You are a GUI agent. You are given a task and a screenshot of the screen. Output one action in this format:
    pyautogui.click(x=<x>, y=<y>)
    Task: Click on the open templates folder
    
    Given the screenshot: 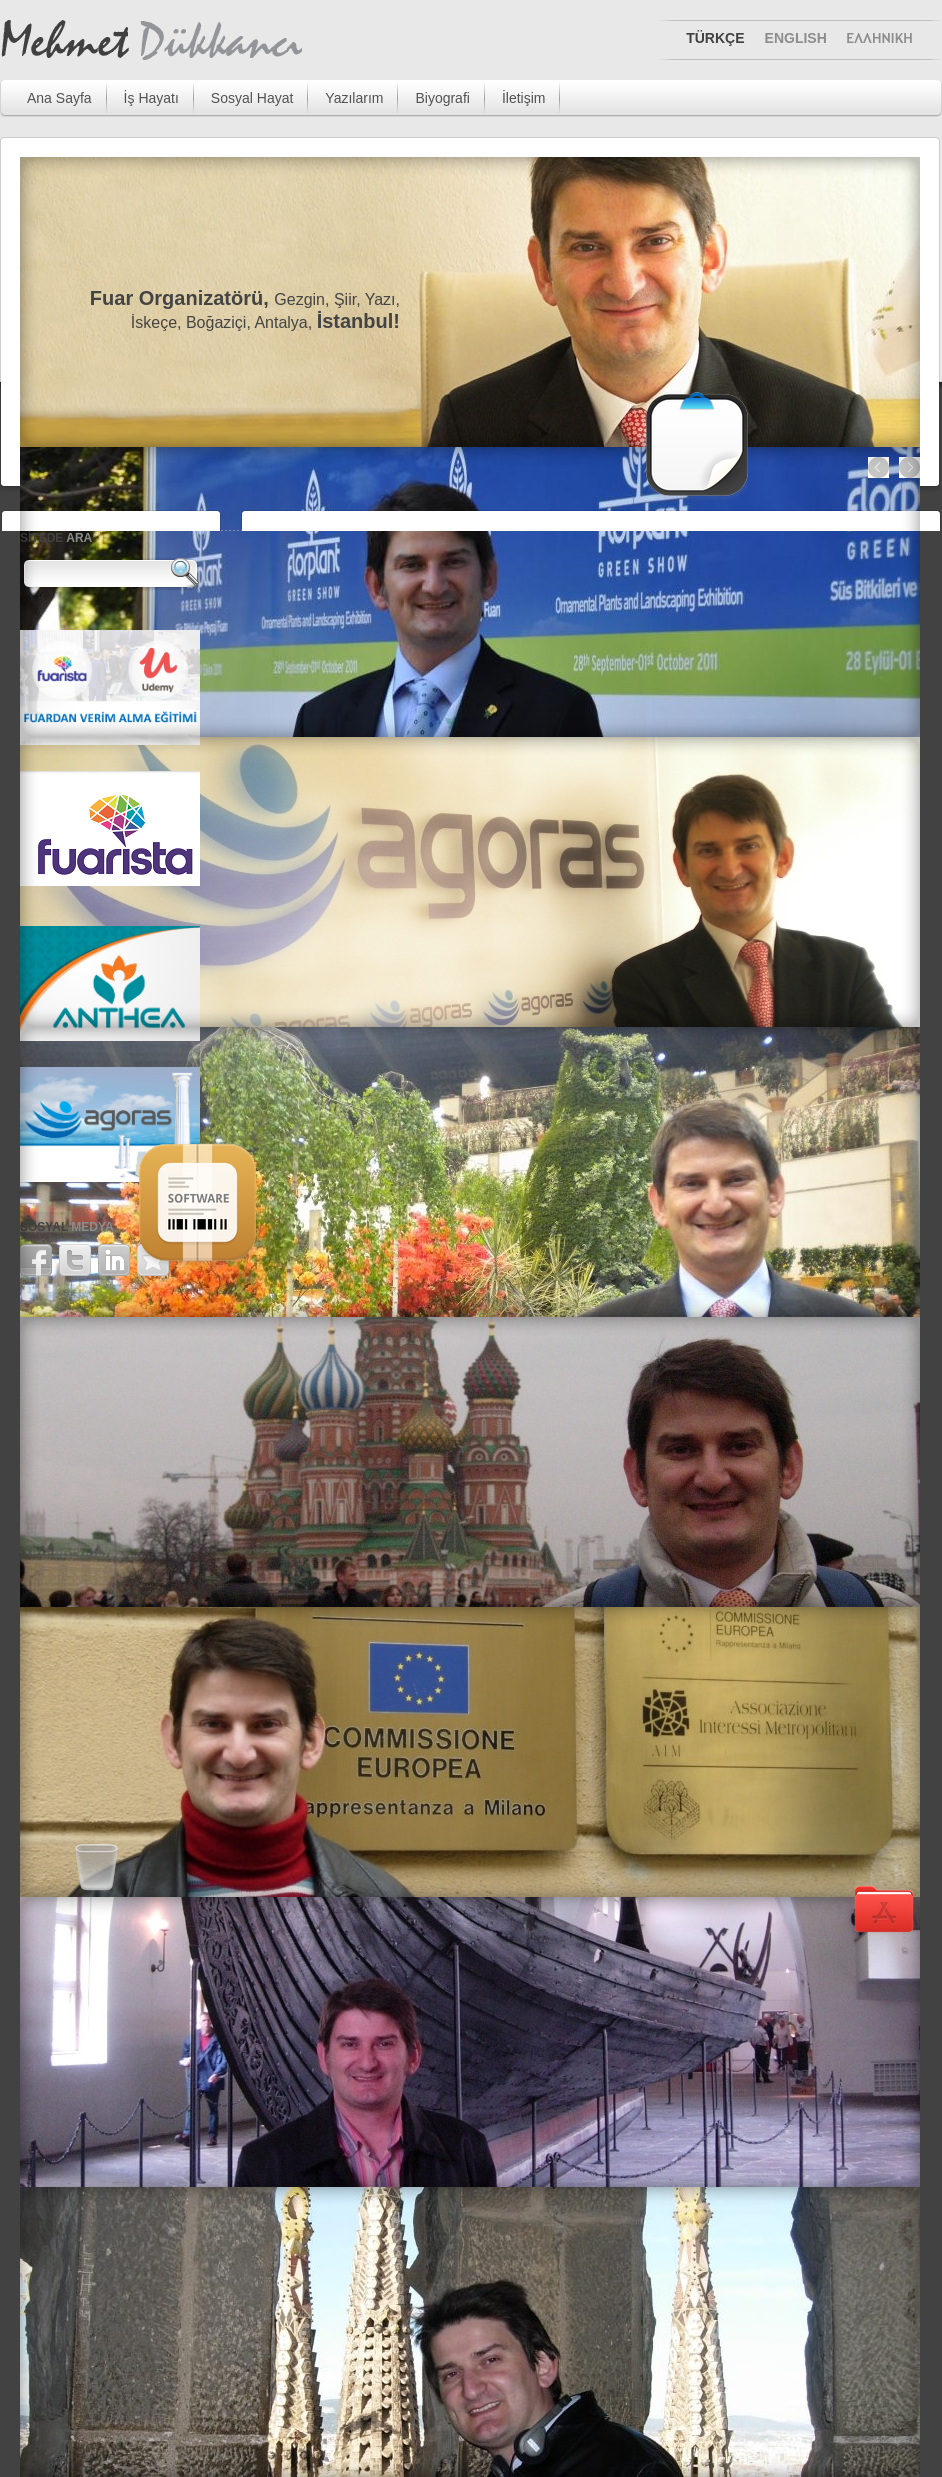 What is the action you would take?
    pyautogui.click(x=884, y=1909)
    